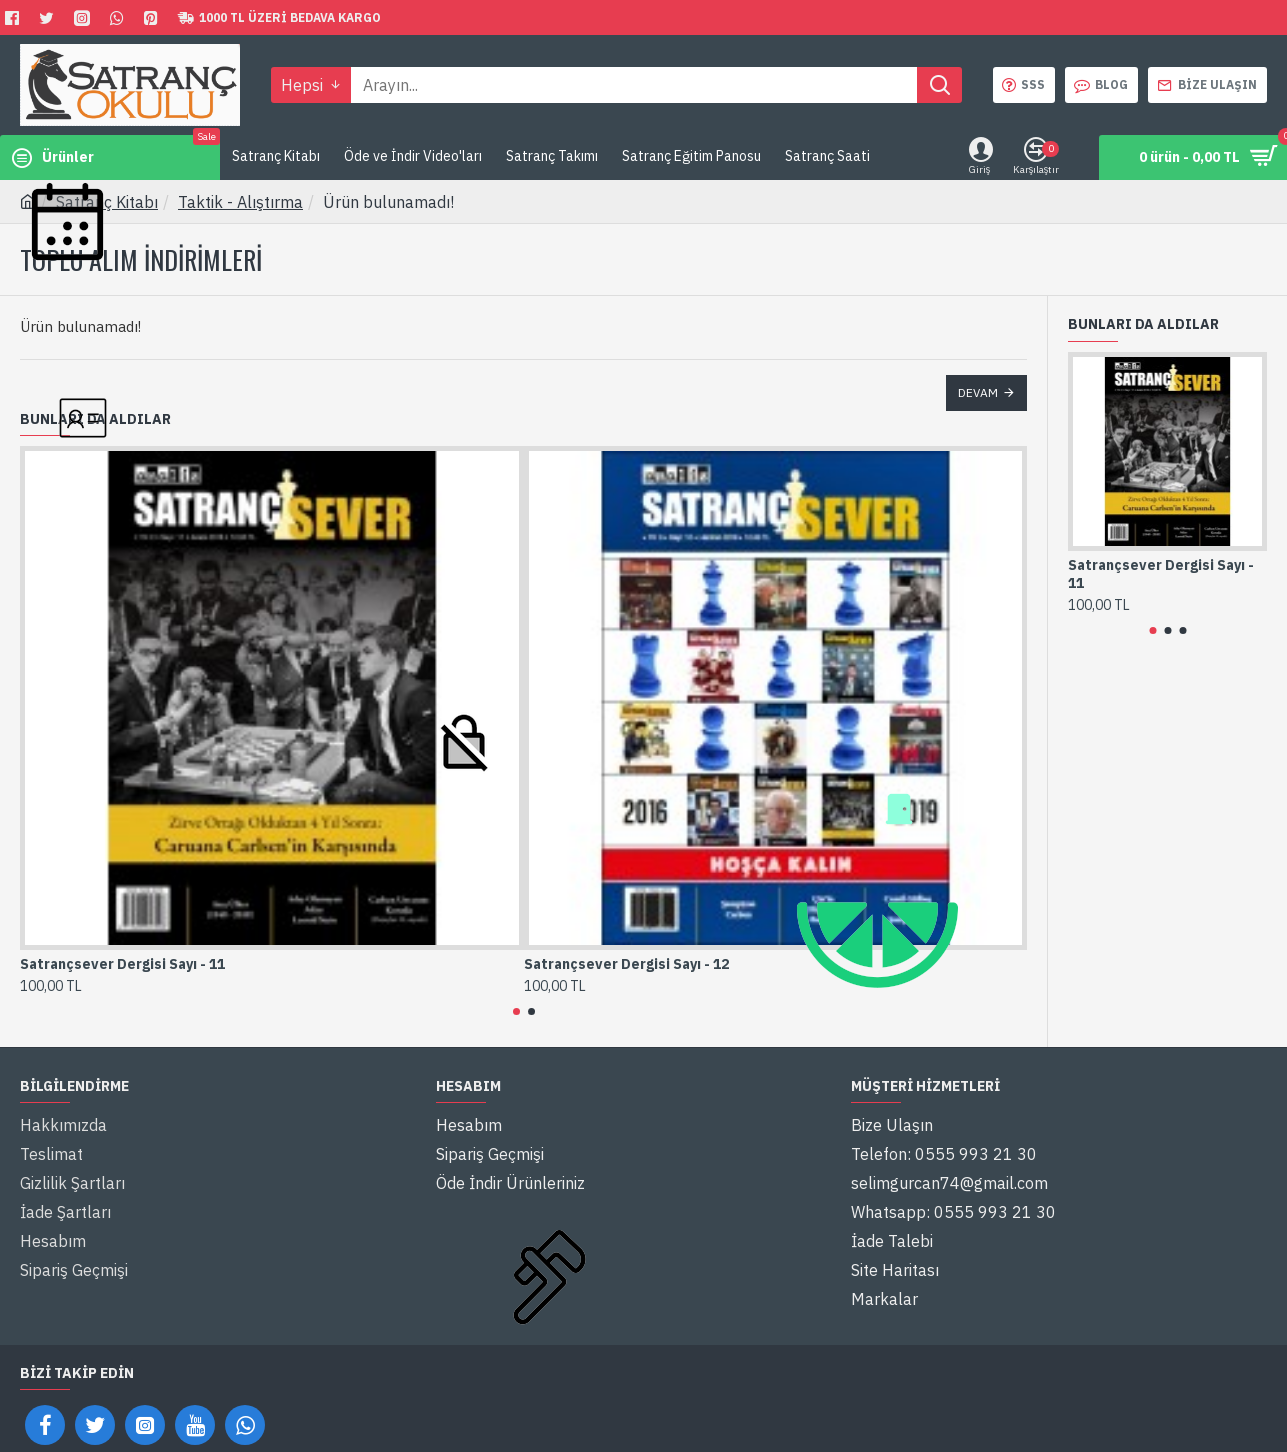 The width and height of the screenshot is (1287, 1452). Describe the element at coordinates (67, 224) in the screenshot. I see `view calendar or scheduled events` at that location.